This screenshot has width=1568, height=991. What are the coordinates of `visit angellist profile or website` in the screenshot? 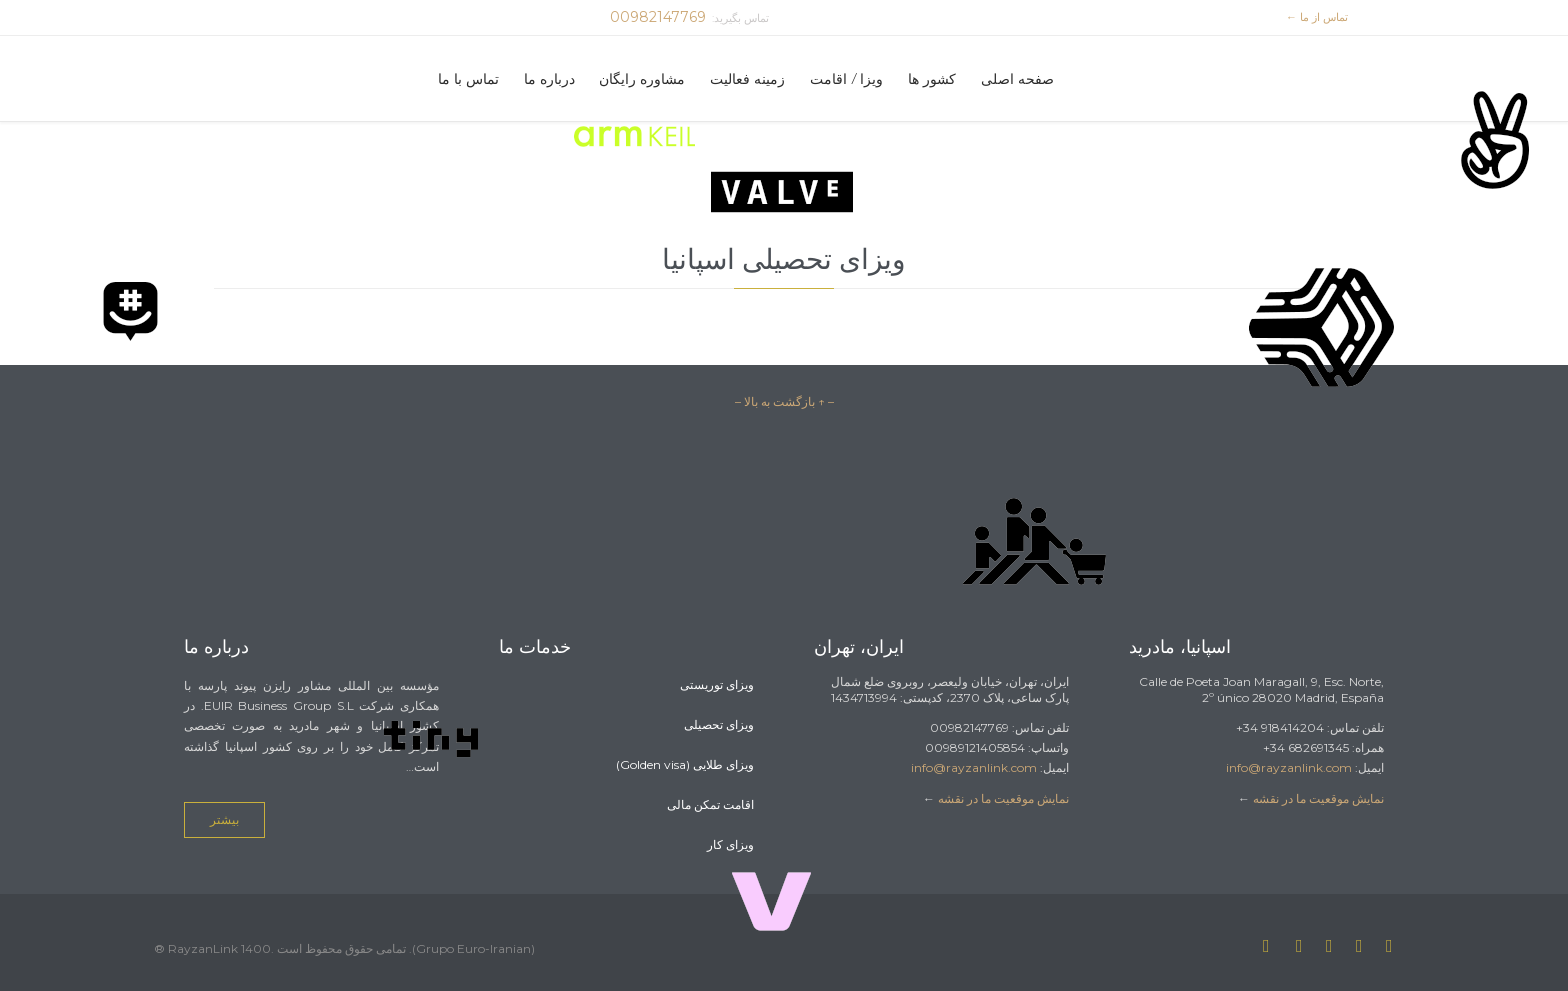 It's located at (1495, 140).